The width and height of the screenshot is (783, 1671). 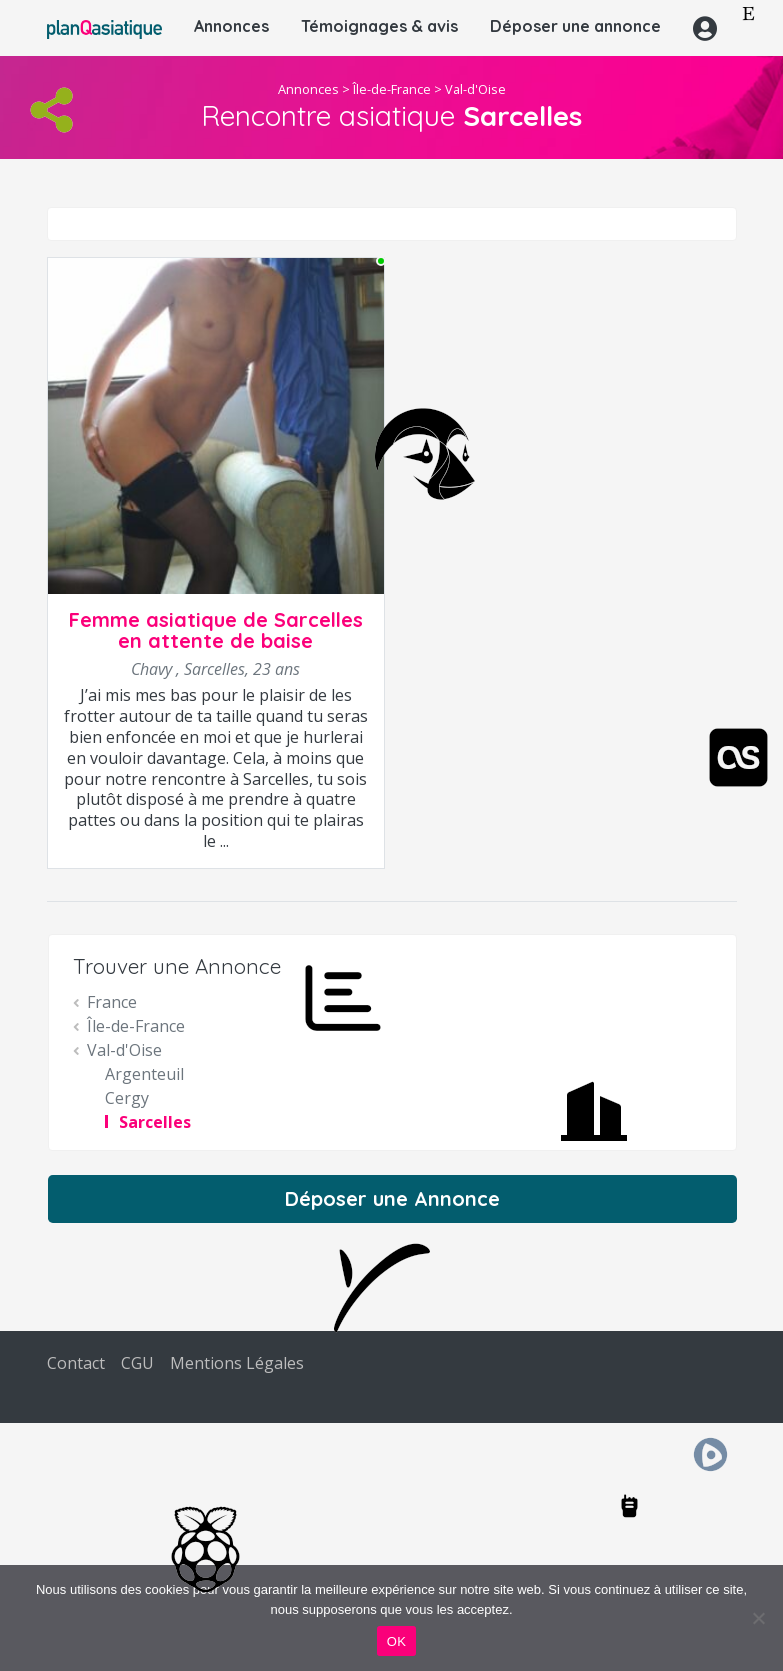 I want to click on open the Etsy app or website, so click(x=748, y=13).